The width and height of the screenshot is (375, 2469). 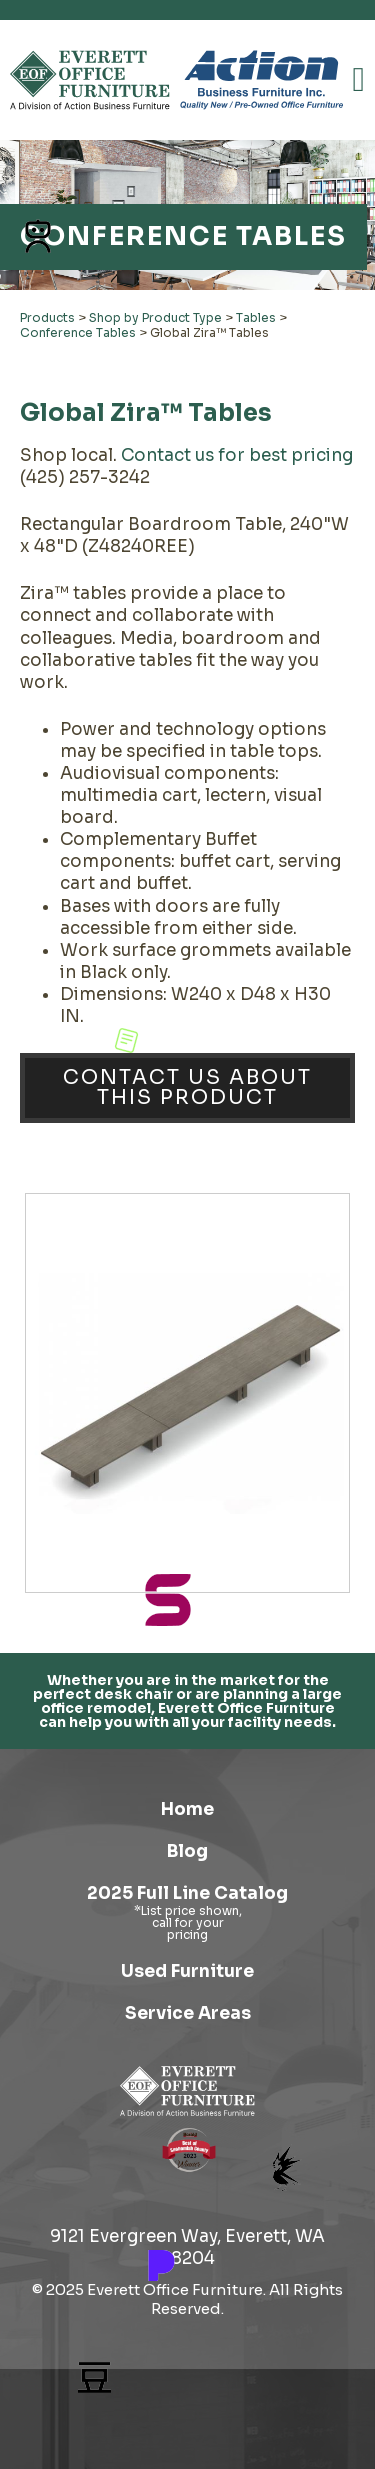 I want to click on access AI assistant or chatbot feature, so click(x=38, y=237).